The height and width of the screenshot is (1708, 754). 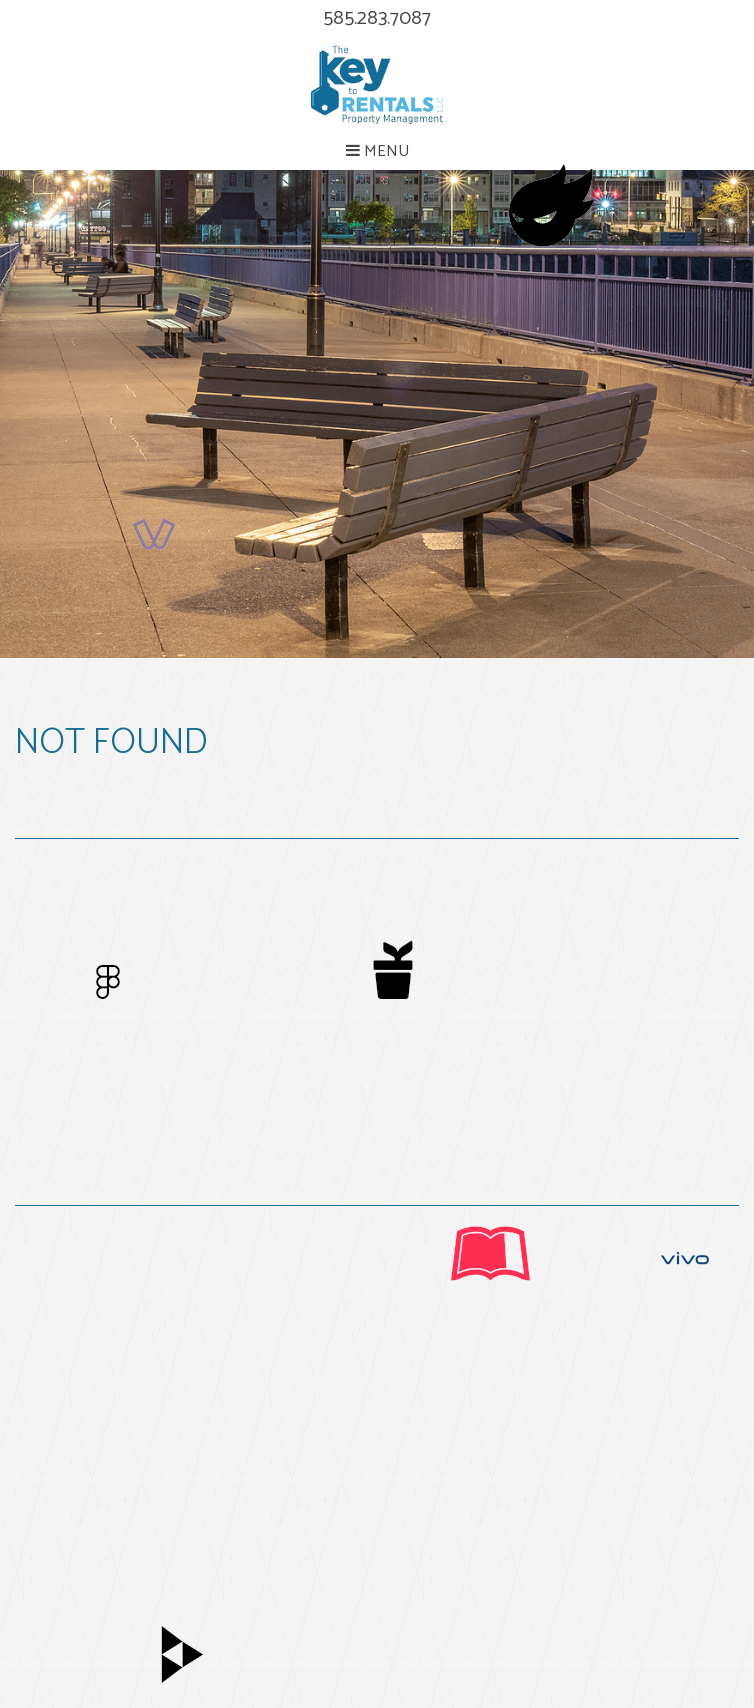 I want to click on open the PeerTube app, so click(x=182, y=1654).